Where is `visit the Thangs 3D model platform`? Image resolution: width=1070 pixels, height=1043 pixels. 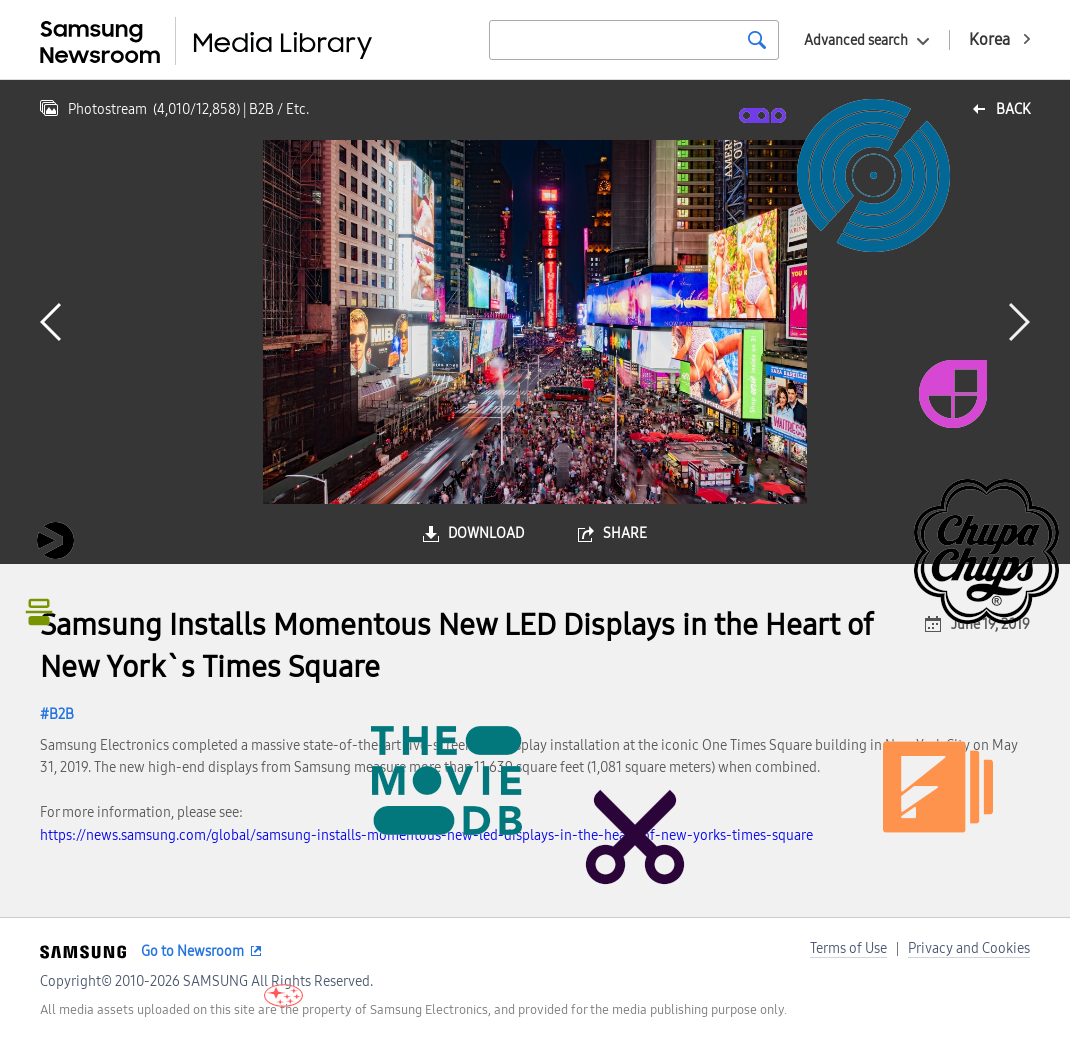
visit the Thangs 3D model platform is located at coordinates (762, 115).